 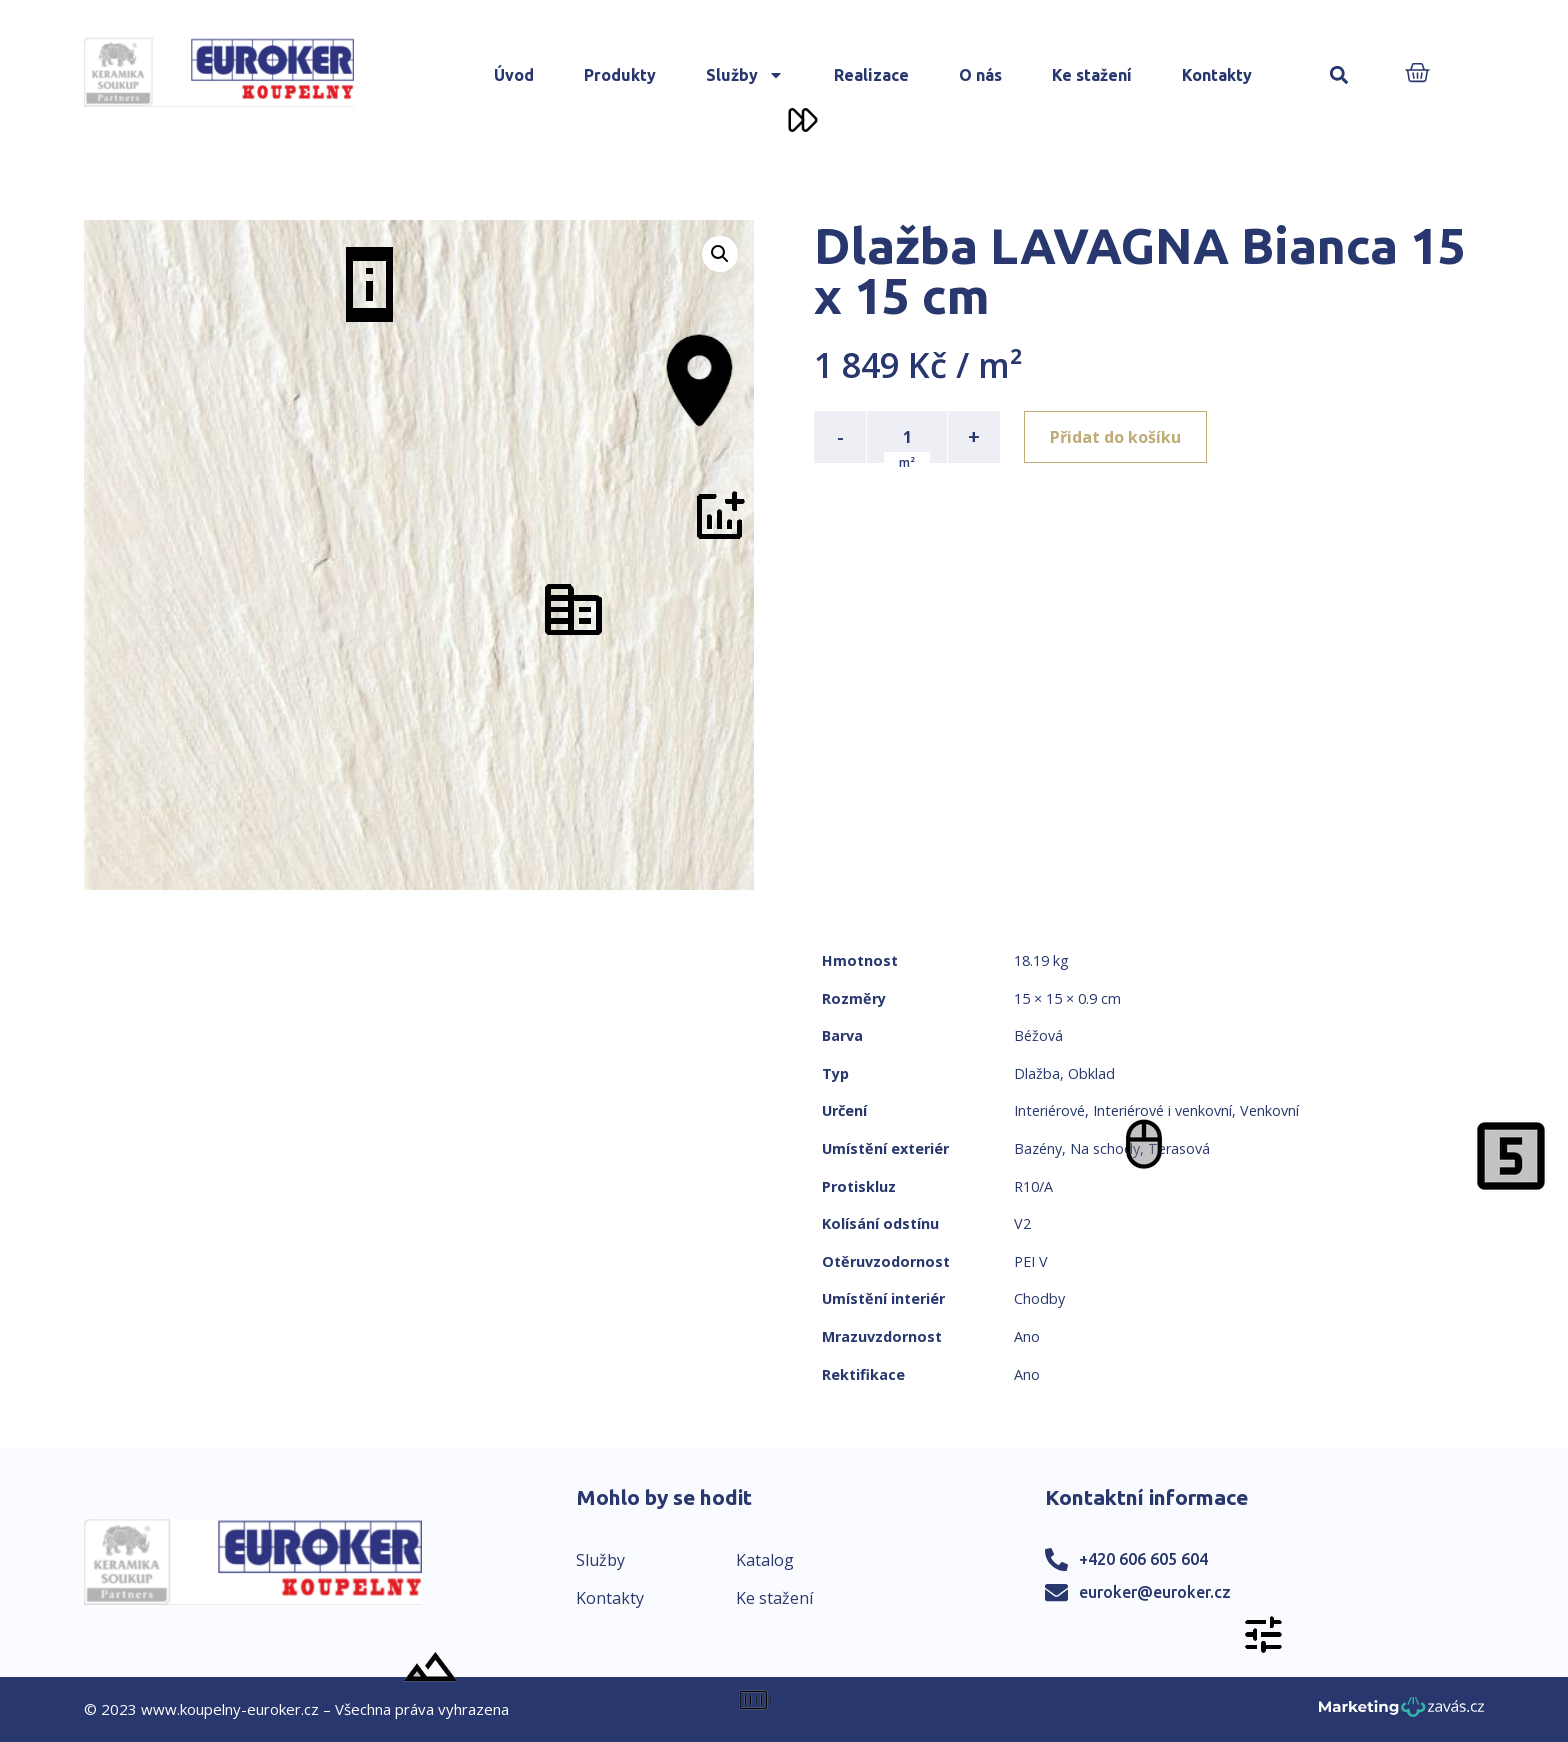 I want to click on view landscape orientation photos, so click(x=430, y=1666).